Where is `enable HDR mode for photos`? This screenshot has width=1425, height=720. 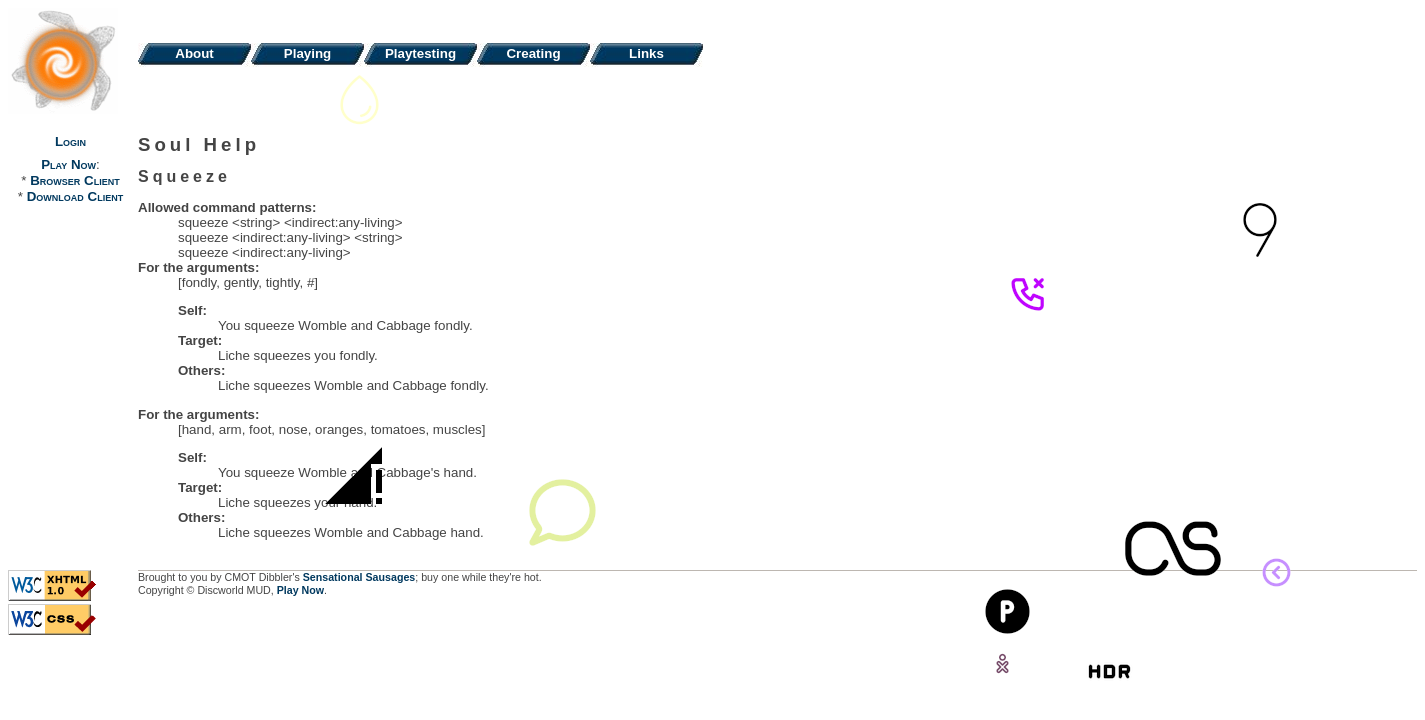
enable HDR mode for photos is located at coordinates (1109, 671).